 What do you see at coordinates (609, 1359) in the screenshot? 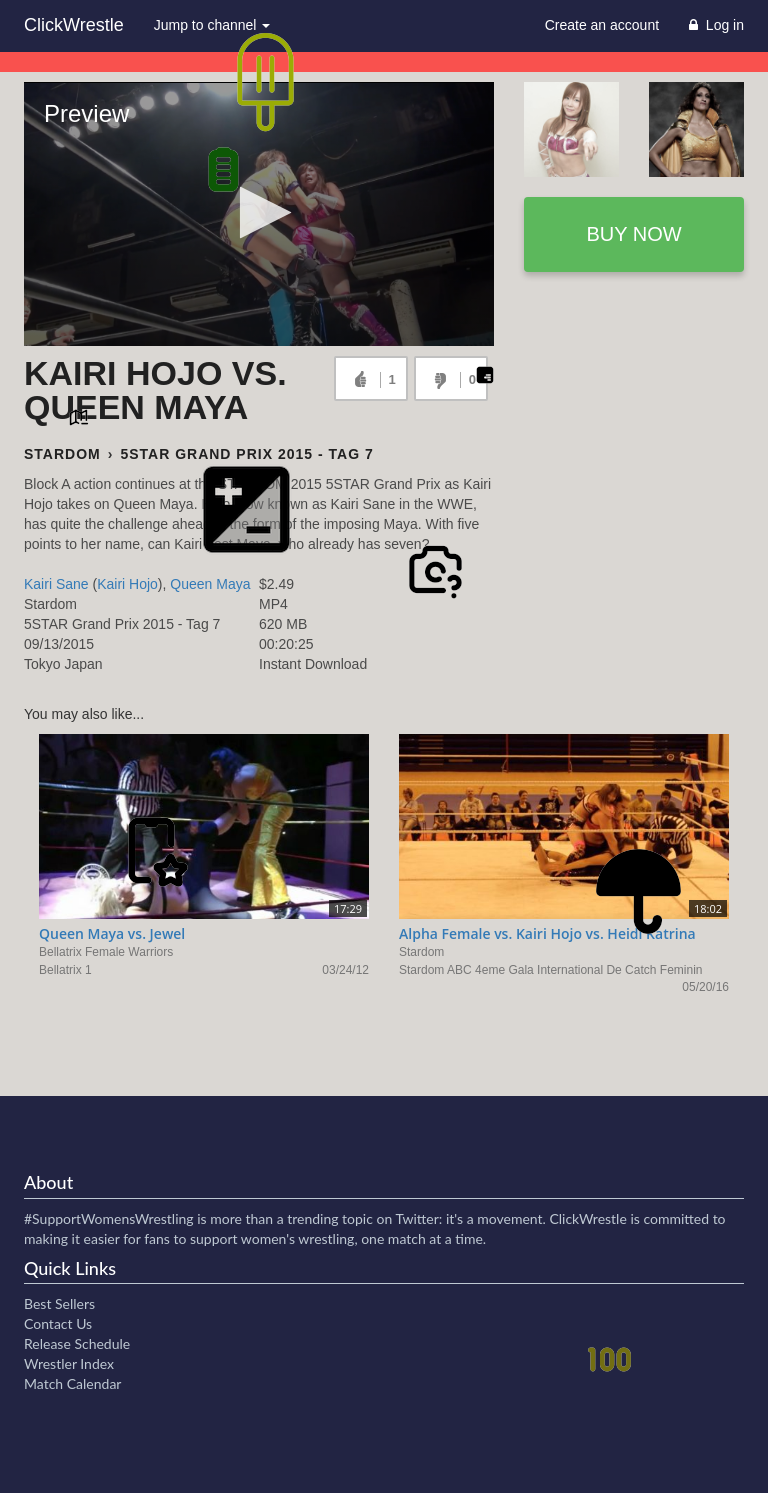
I see `indicates a perfect score or 100% completion` at bounding box center [609, 1359].